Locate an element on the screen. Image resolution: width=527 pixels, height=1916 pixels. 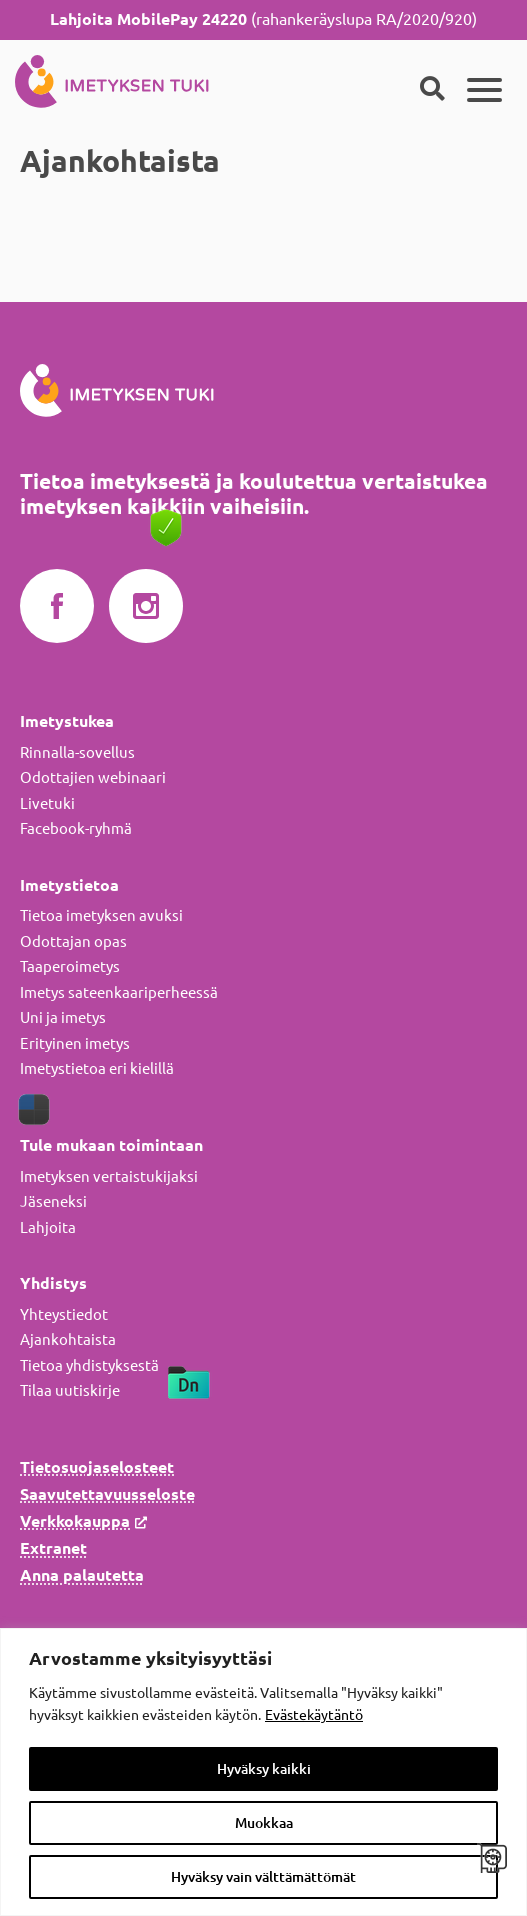
open adobe dimension project files folder is located at coordinates (188, 1383).